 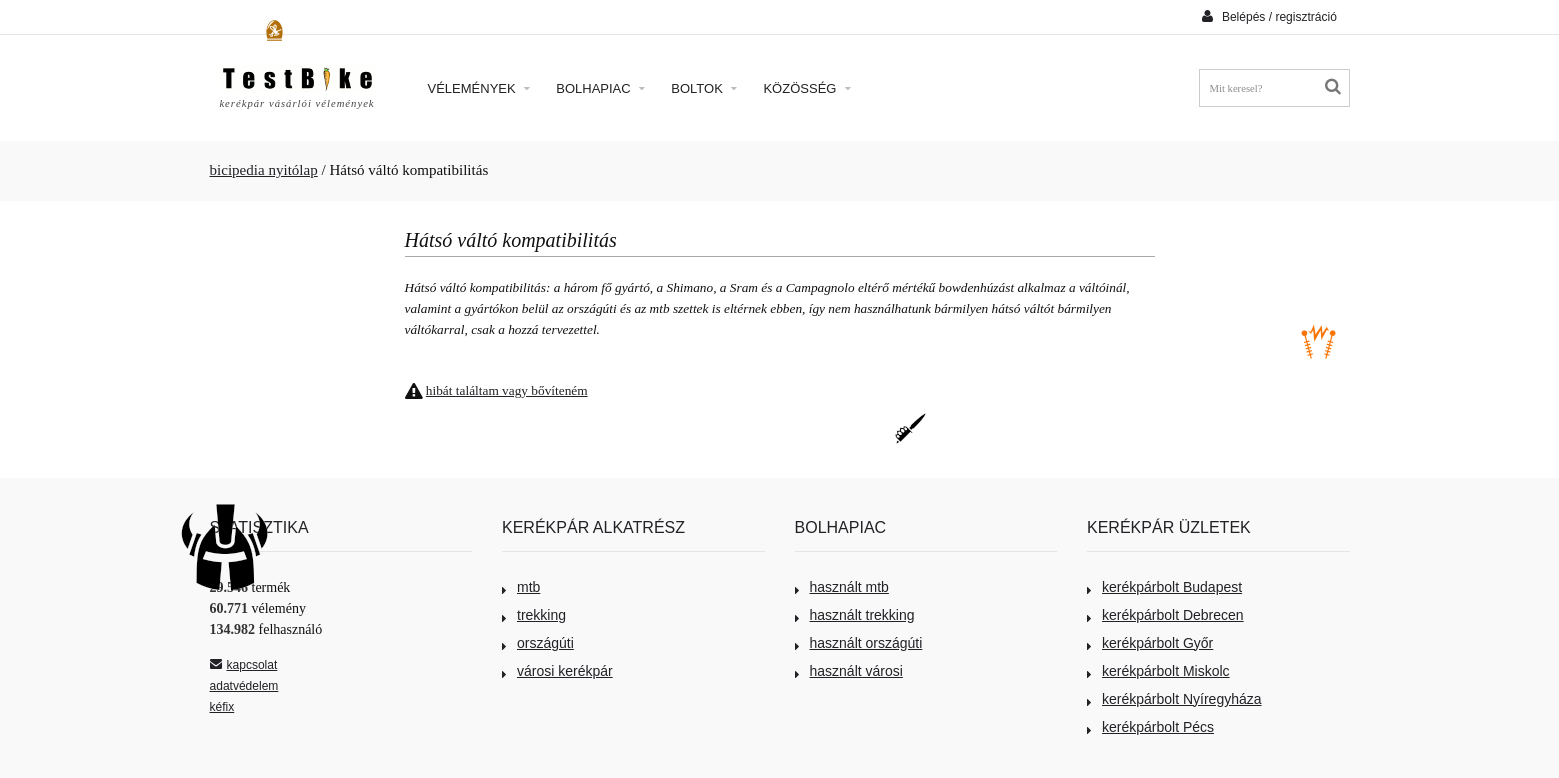 What do you see at coordinates (274, 30) in the screenshot?
I see `prehistoric or fossil-themed game element` at bounding box center [274, 30].